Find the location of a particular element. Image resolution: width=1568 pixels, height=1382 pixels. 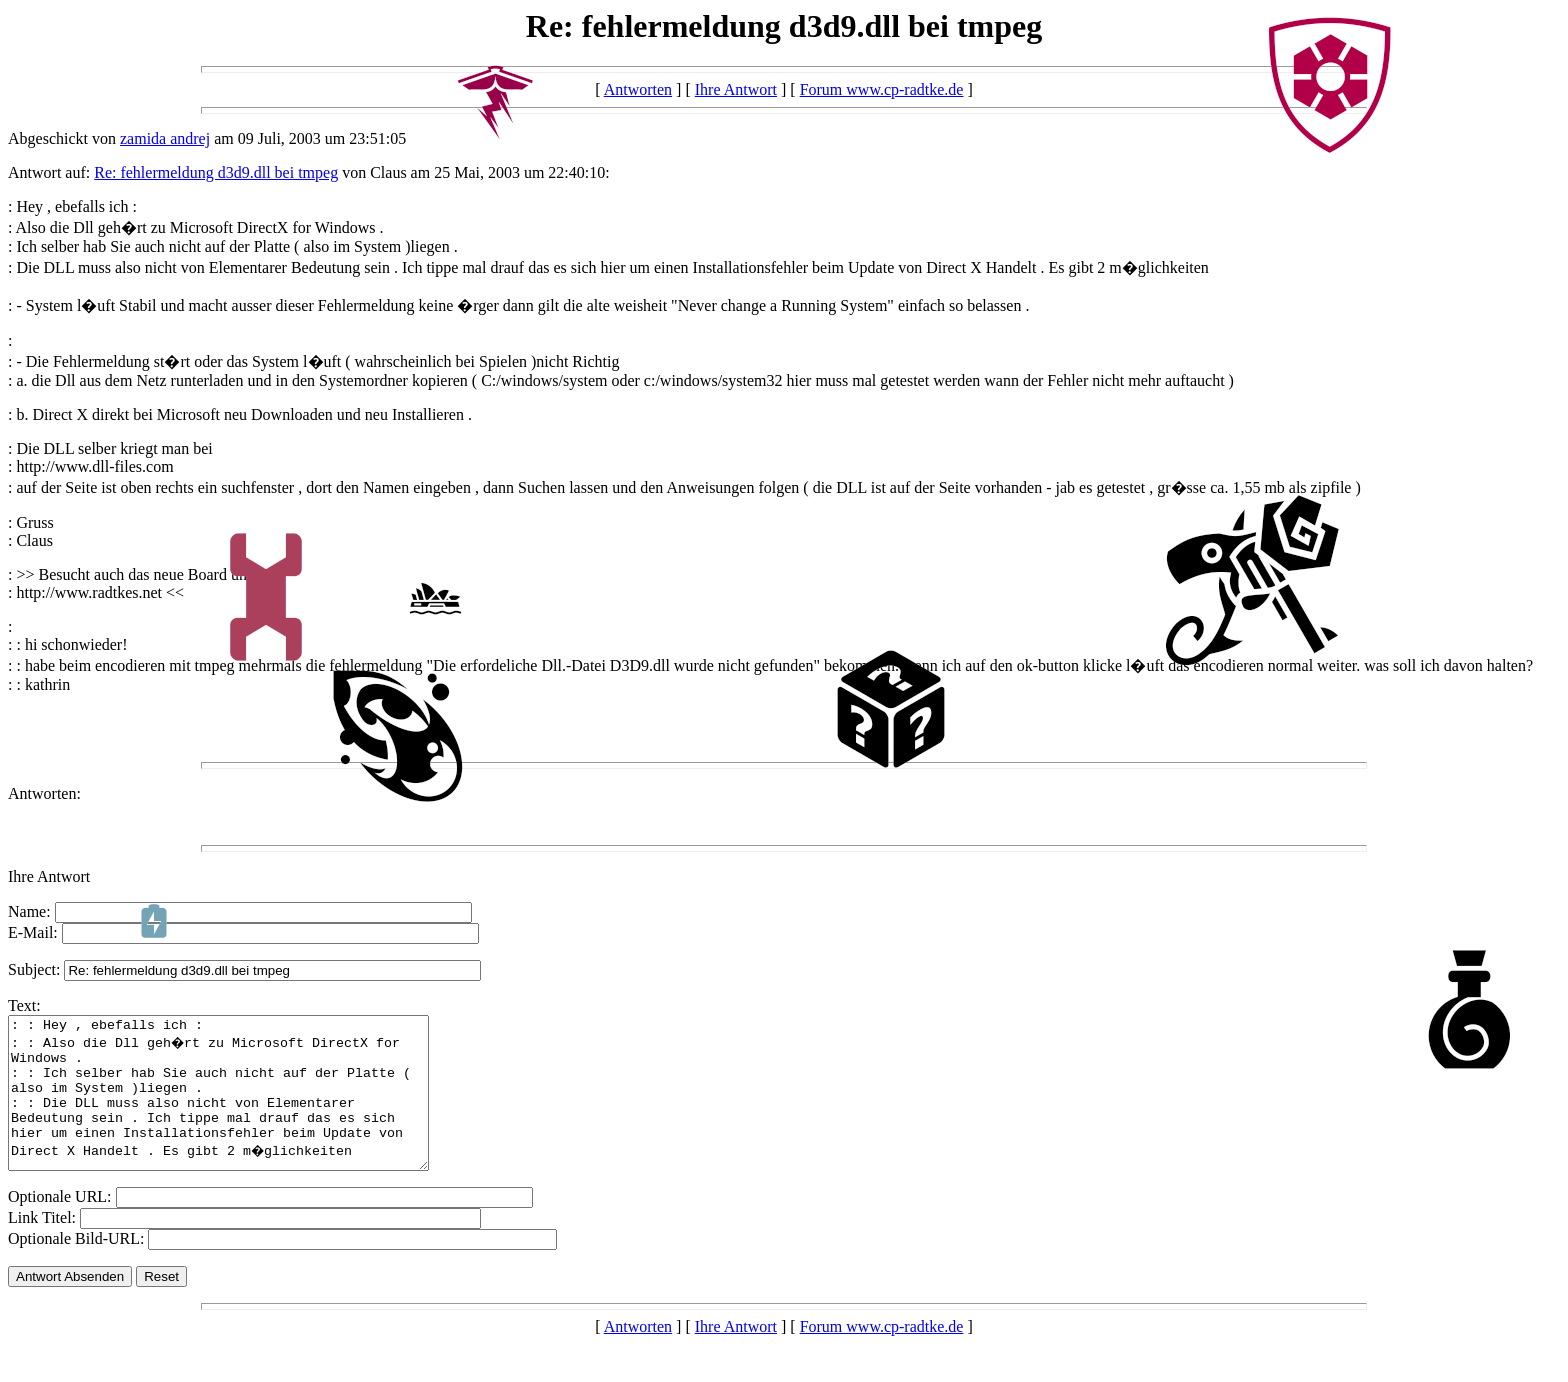

access spell book or magic abilities is located at coordinates (495, 101).